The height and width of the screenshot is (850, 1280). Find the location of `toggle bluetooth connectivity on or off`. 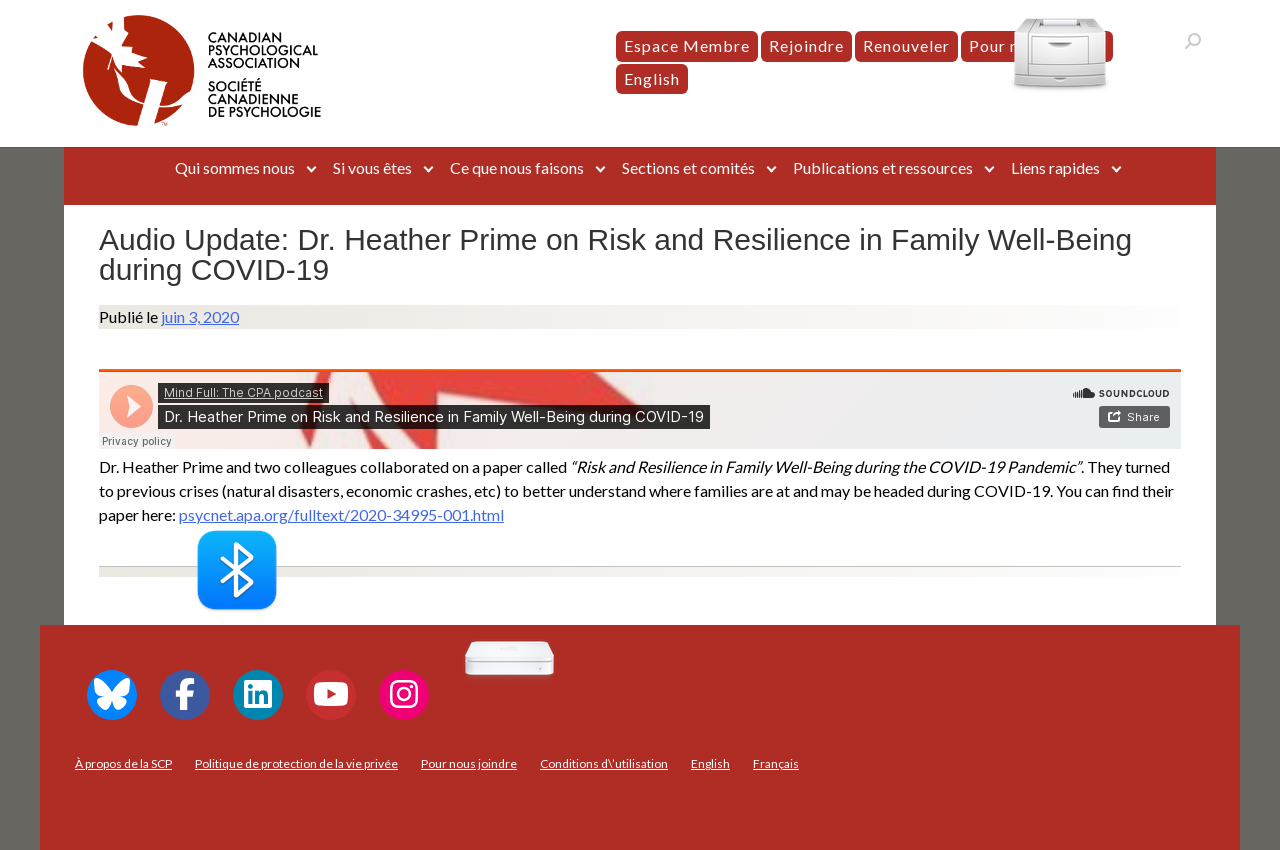

toggle bluetooth connectivity on or off is located at coordinates (237, 570).